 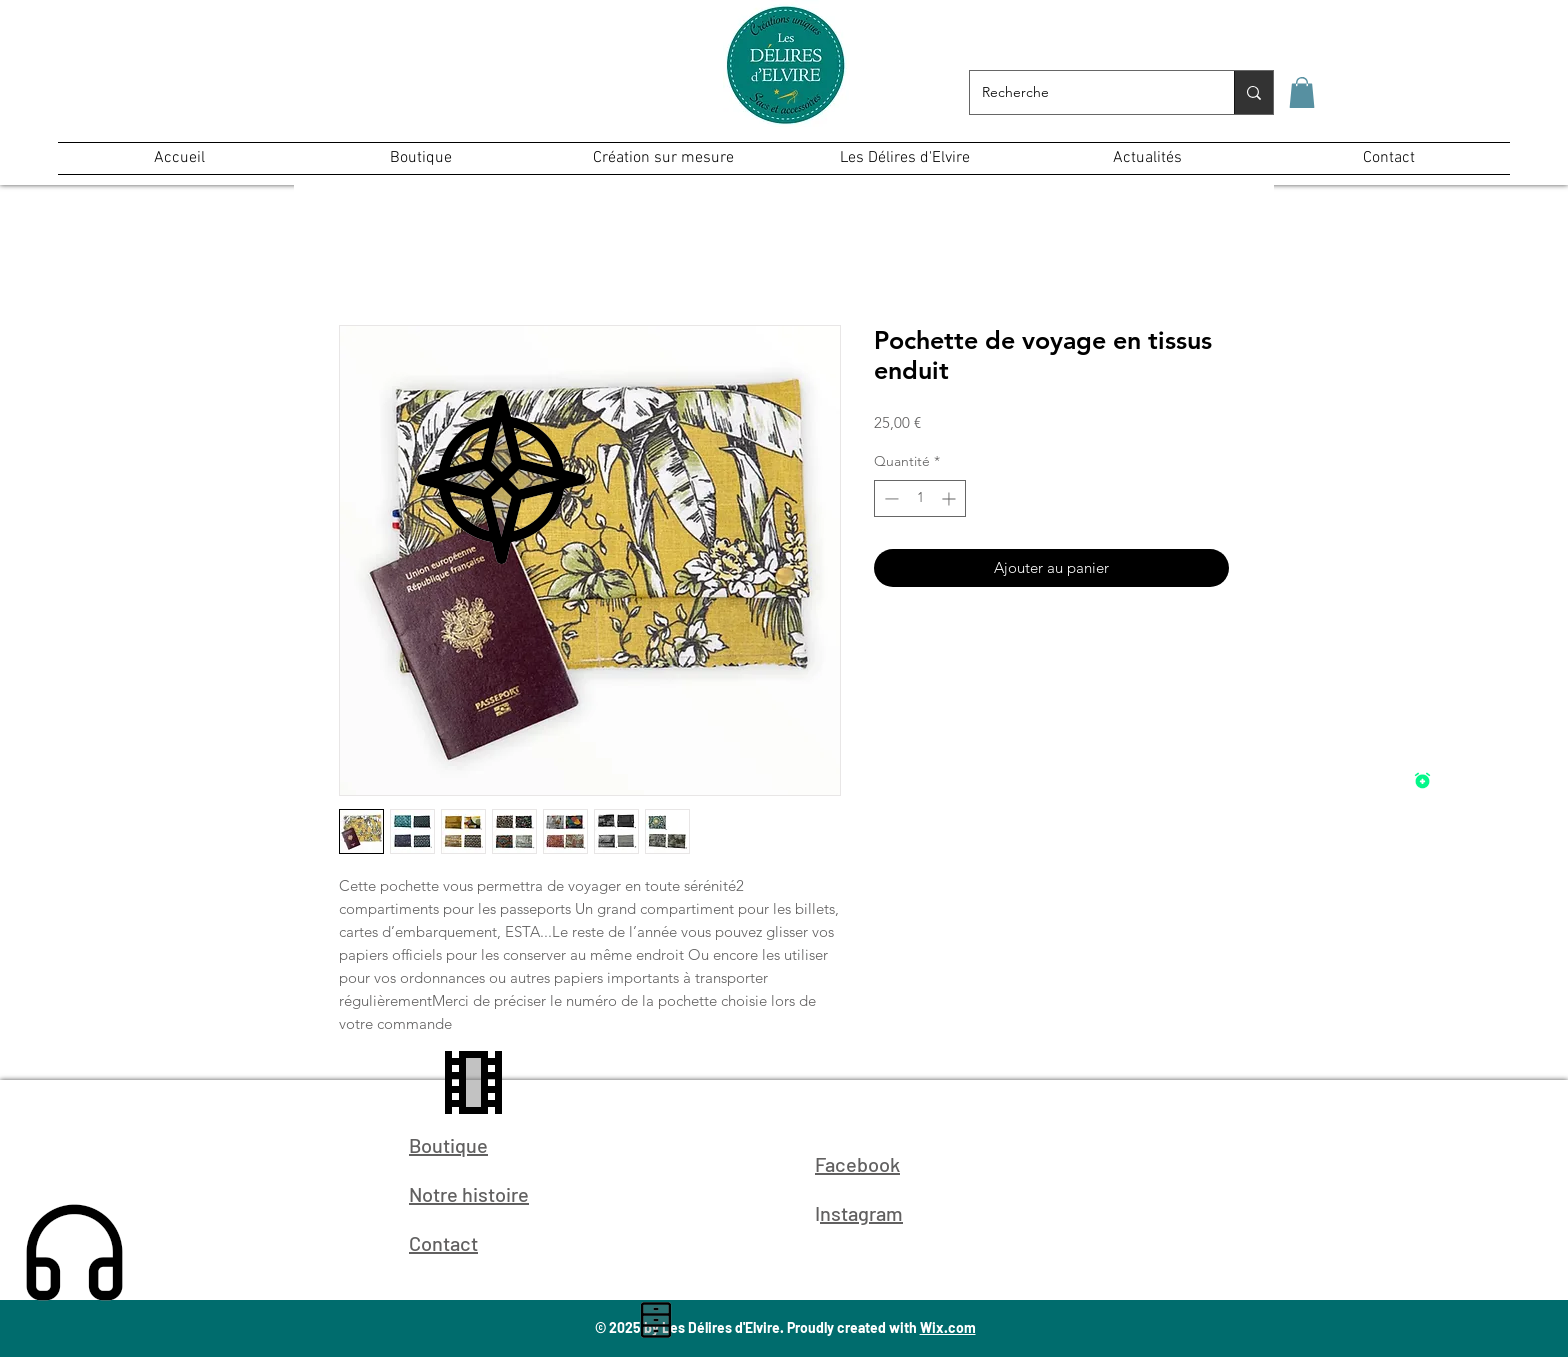 What do you see at coordinates (501, 479) in the screenshot?
I see `navigate or view map orientation` at bounding box center [501, 479].